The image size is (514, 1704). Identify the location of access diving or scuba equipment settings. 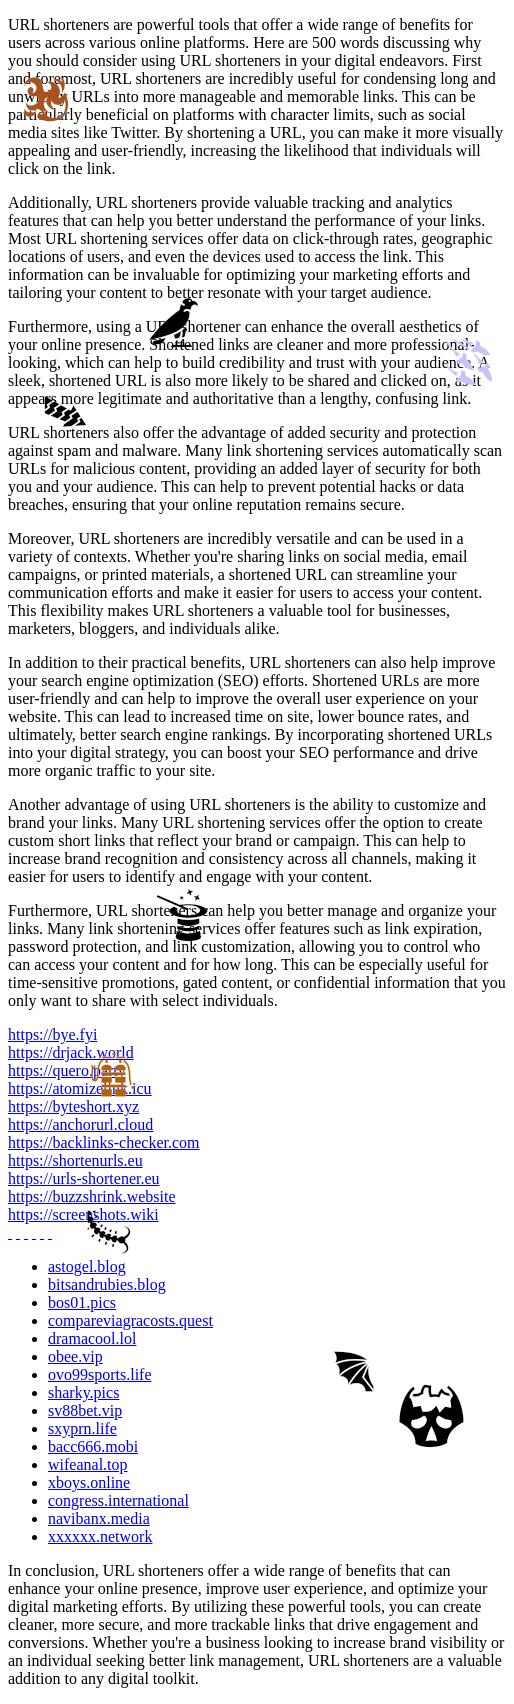
(113, 1074).